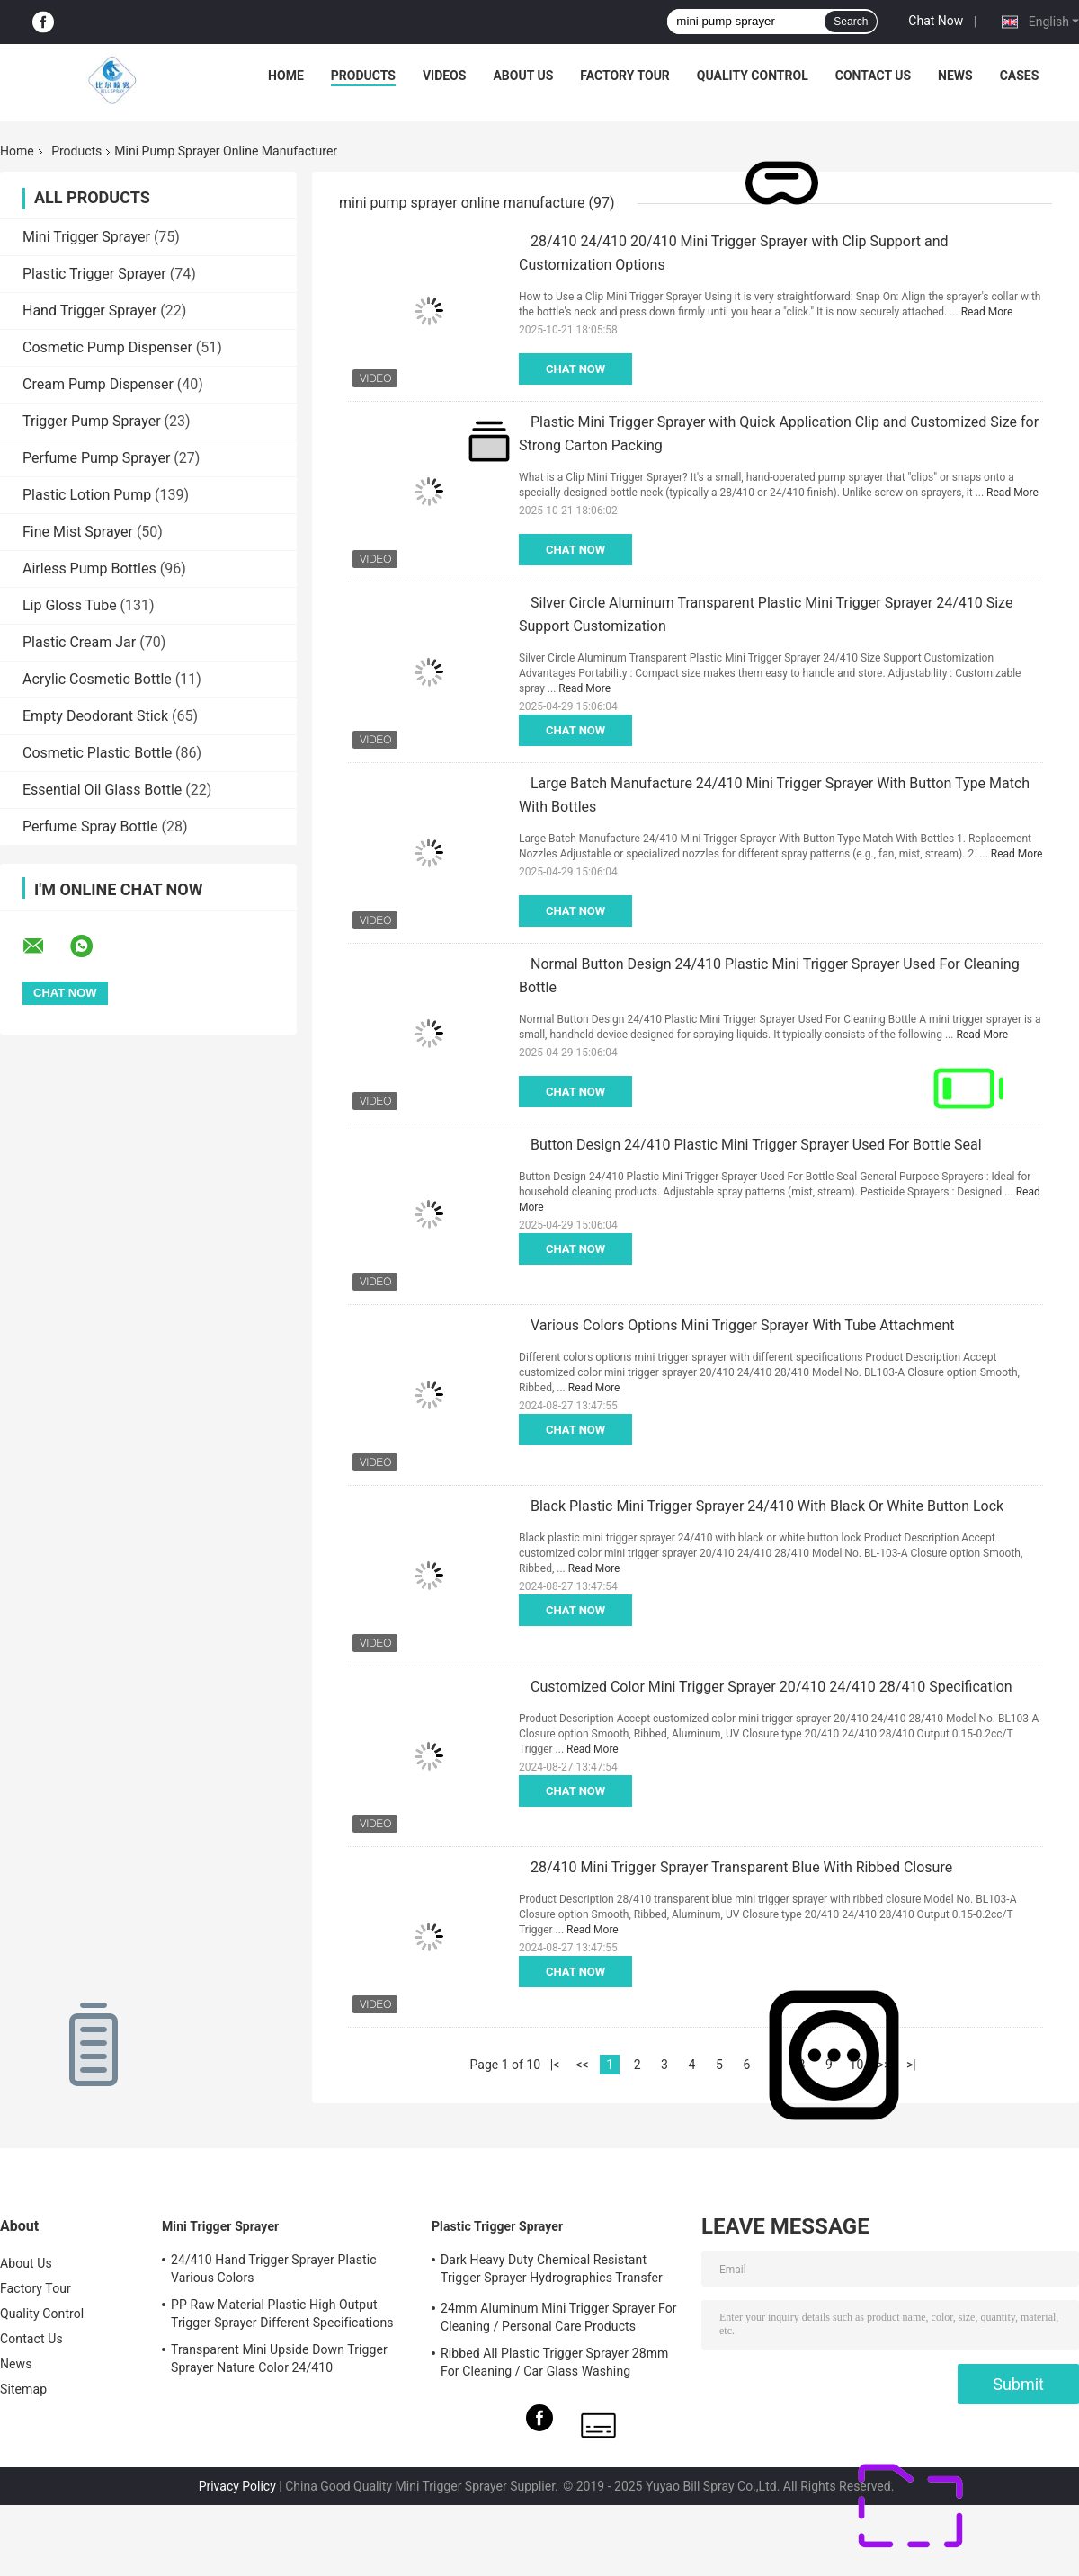 This screenshot has width=1079, height=2576. Describe the element at coordinates (781, 182) in the screenshot. I see `access virtual reality or immersive mode` at that location.